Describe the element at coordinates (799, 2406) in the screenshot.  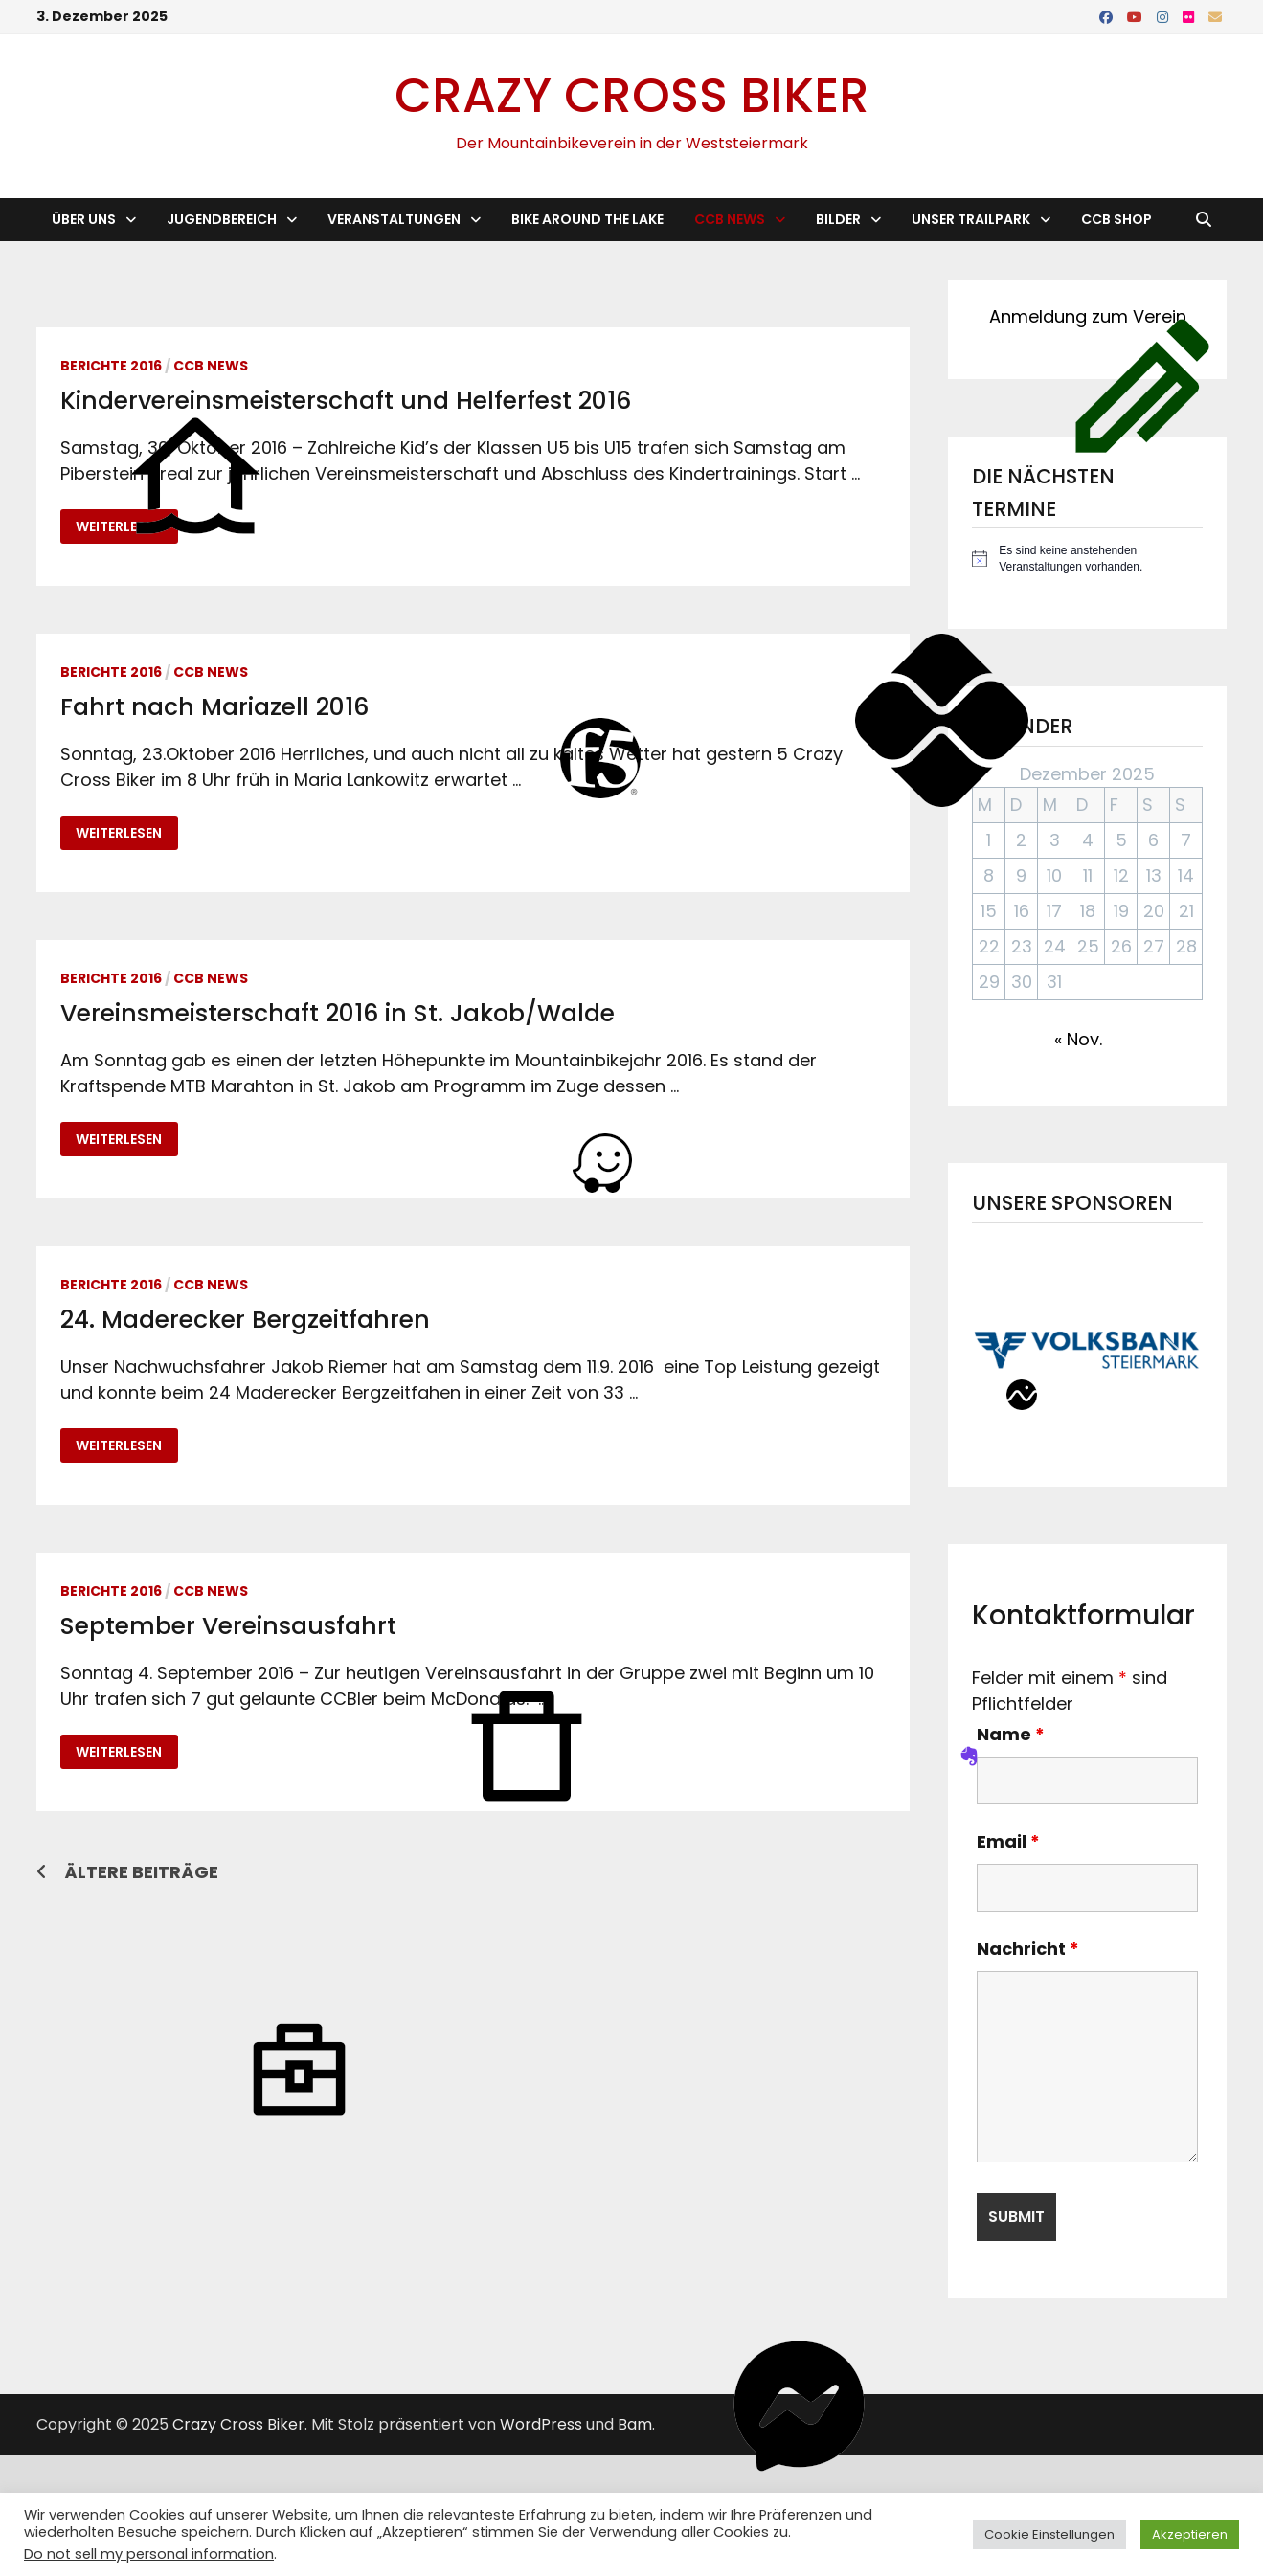
I see `open facebook messenger` at that location.